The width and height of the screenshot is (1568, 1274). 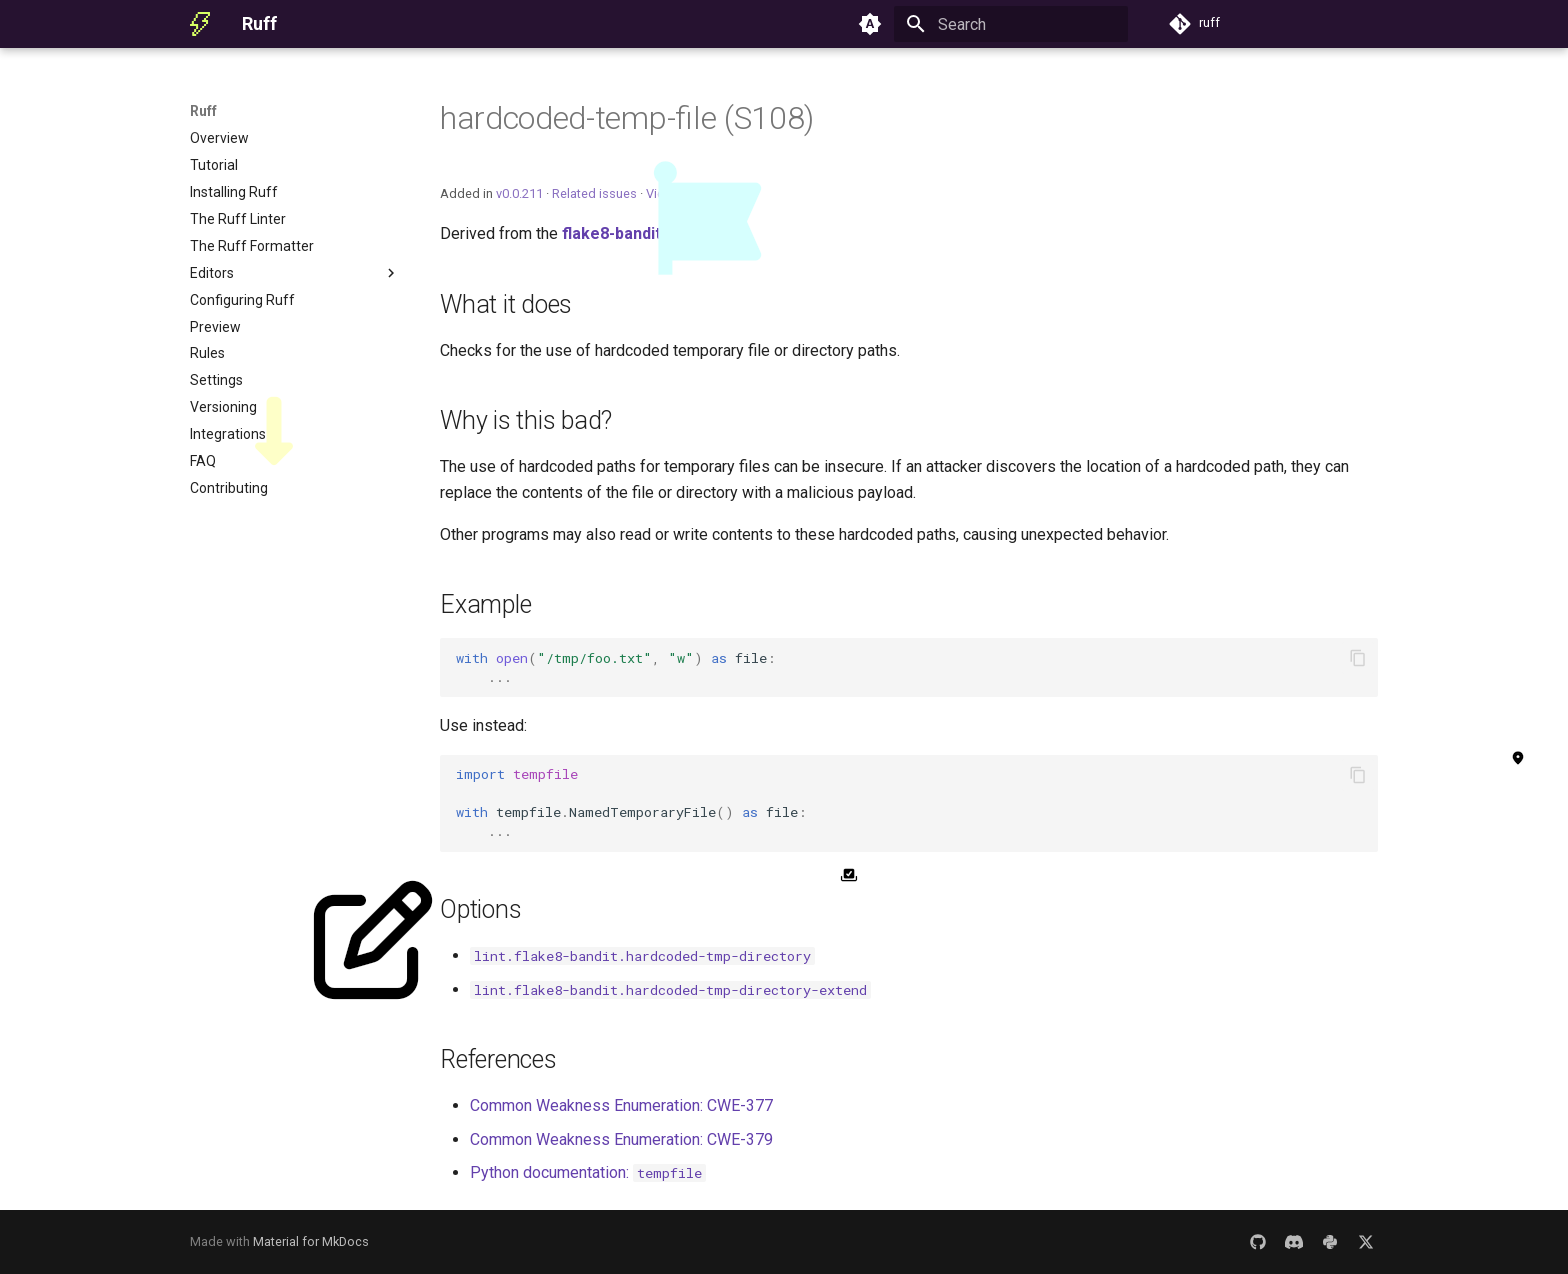 I want to click on font awesome brand logo, so click(x=708, y=218).